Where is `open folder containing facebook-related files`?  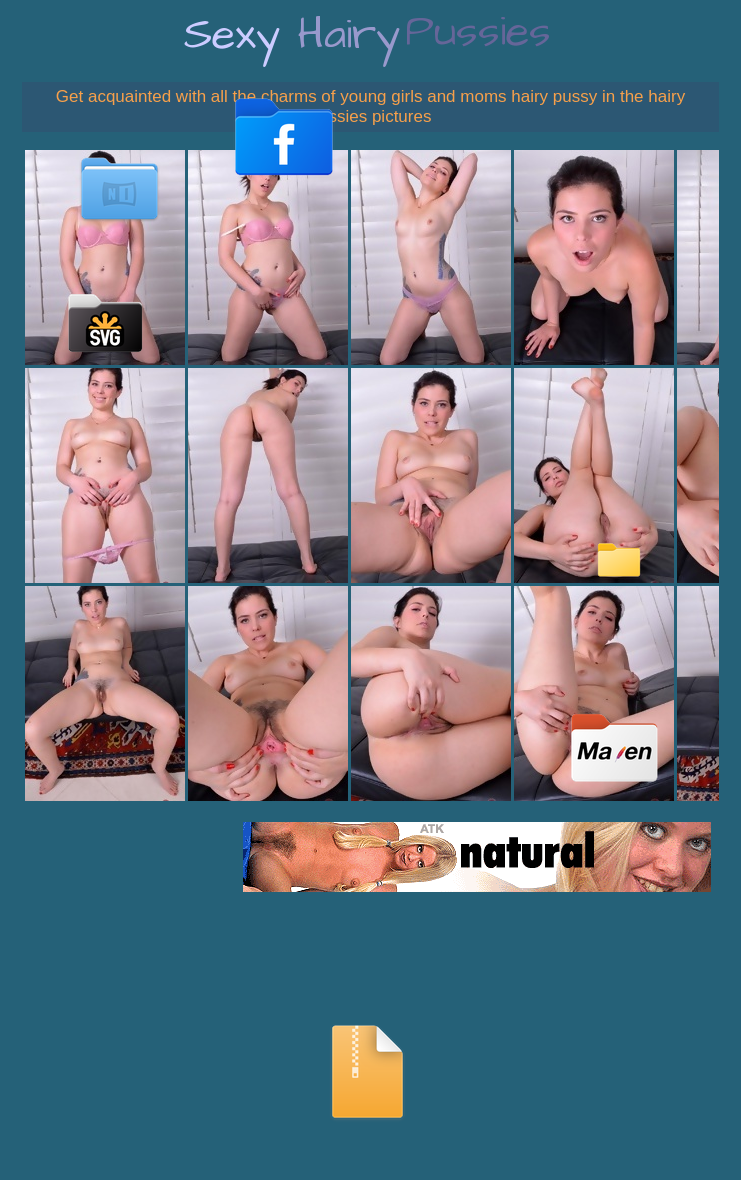 open folder containing facebook-related files is located at coordinates (283, 139).